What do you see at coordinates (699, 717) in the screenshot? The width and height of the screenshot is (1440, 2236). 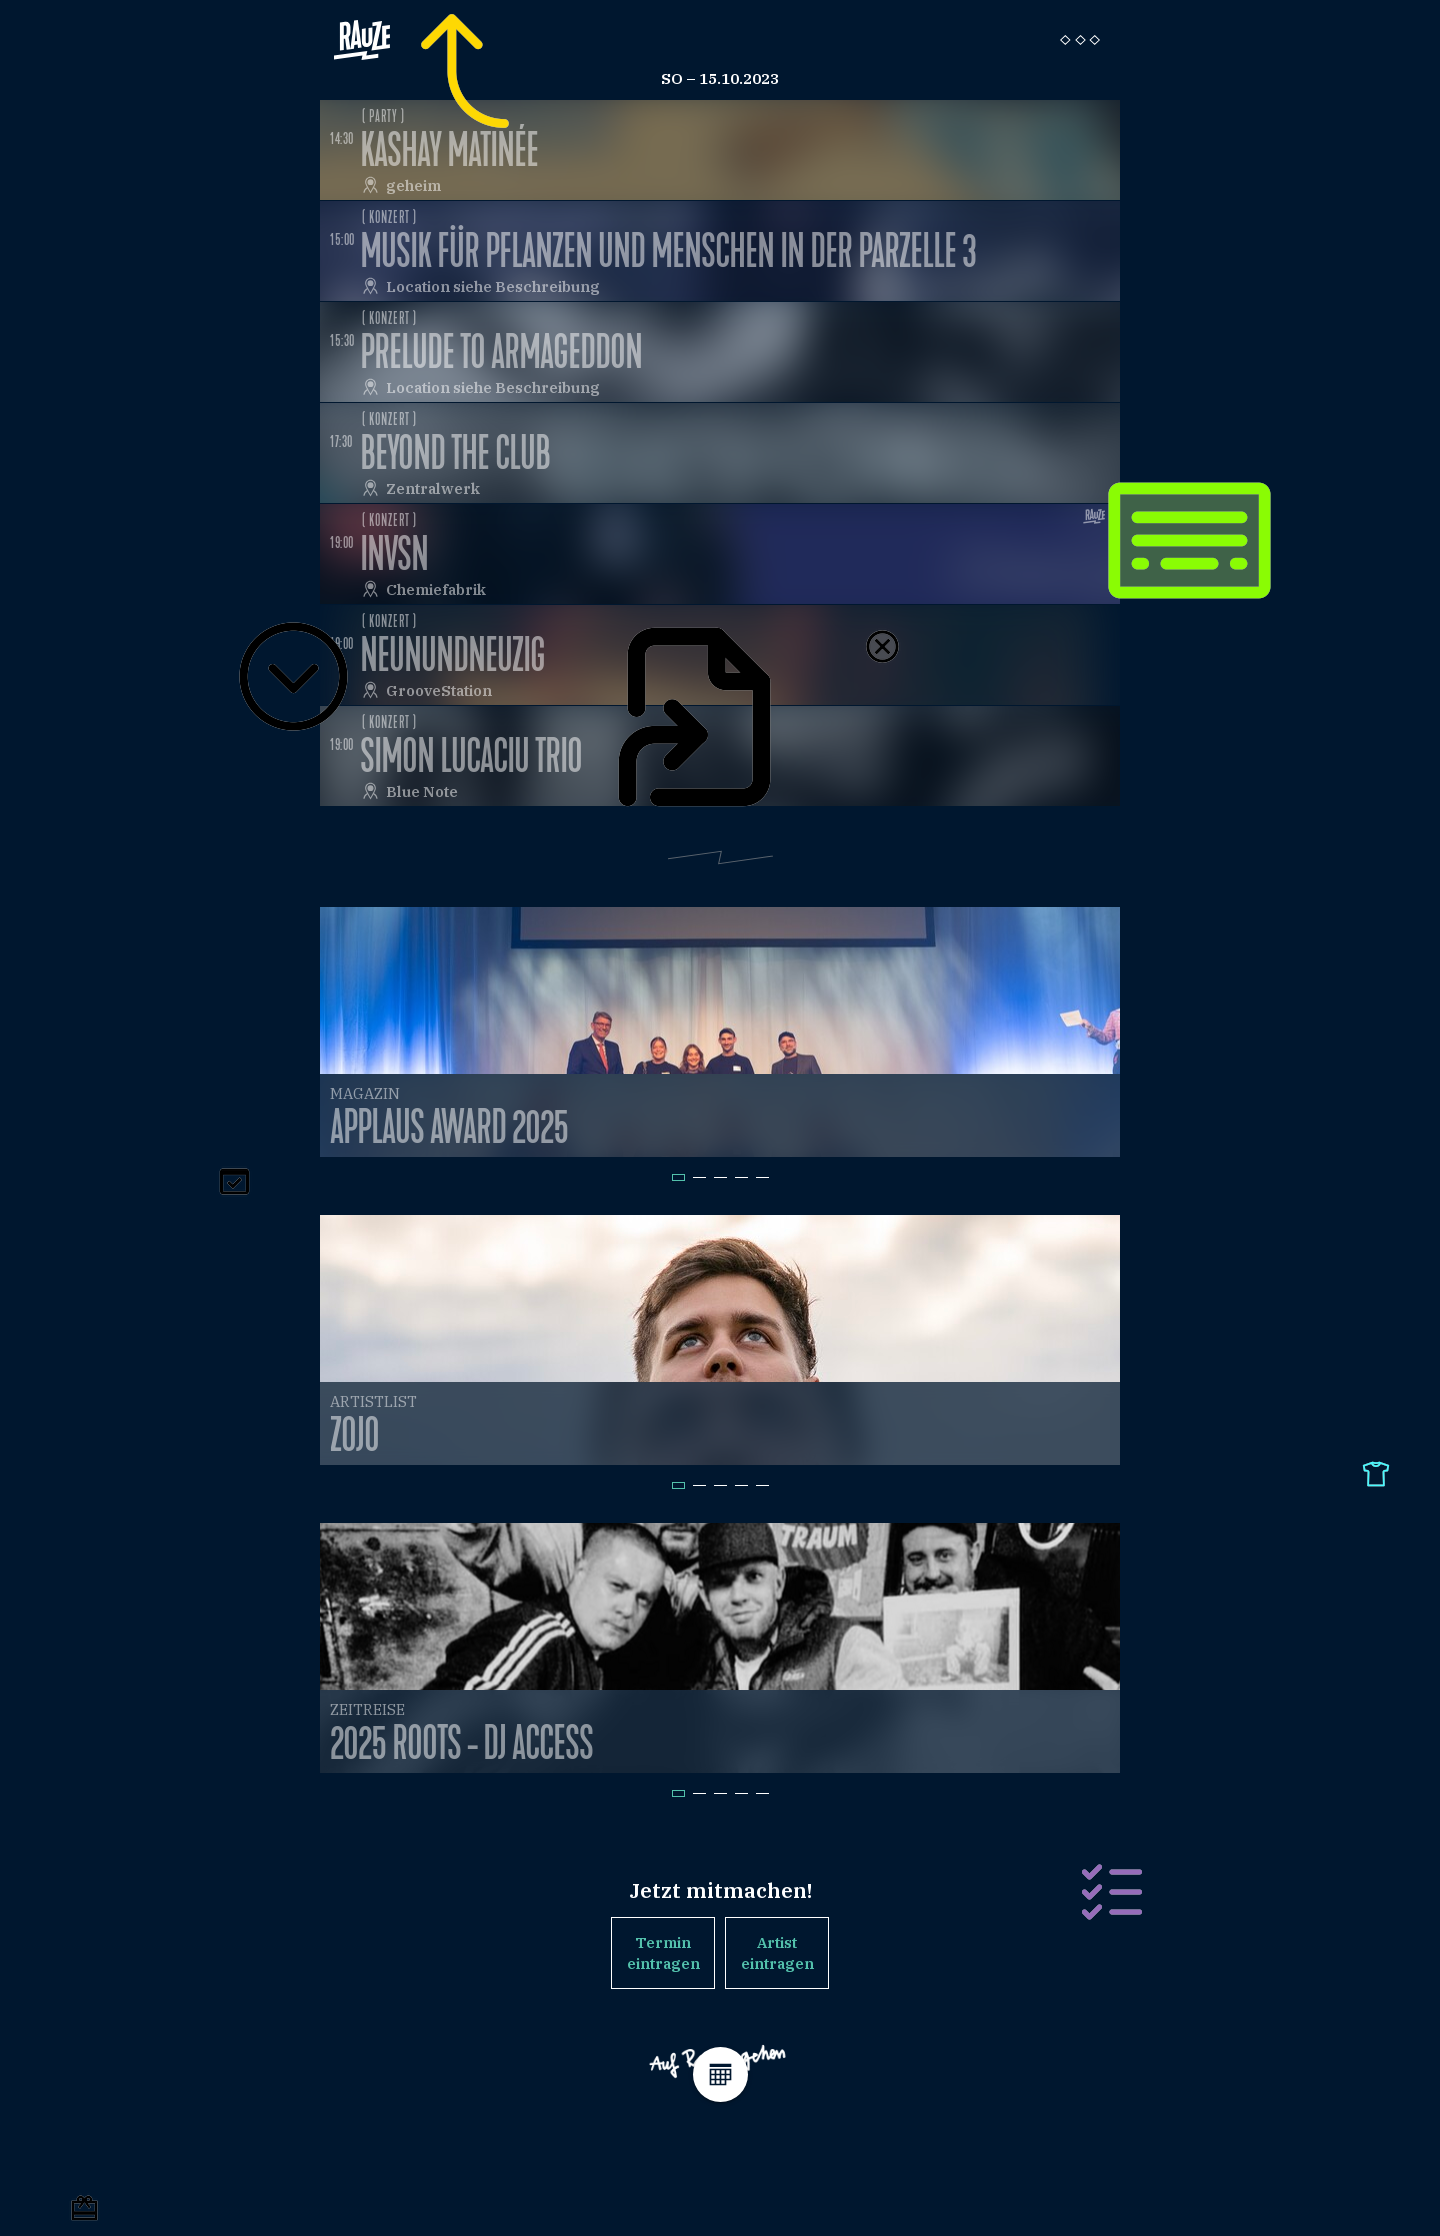 I see `create a symbolic link to this file` at bounding box center [699, 717].